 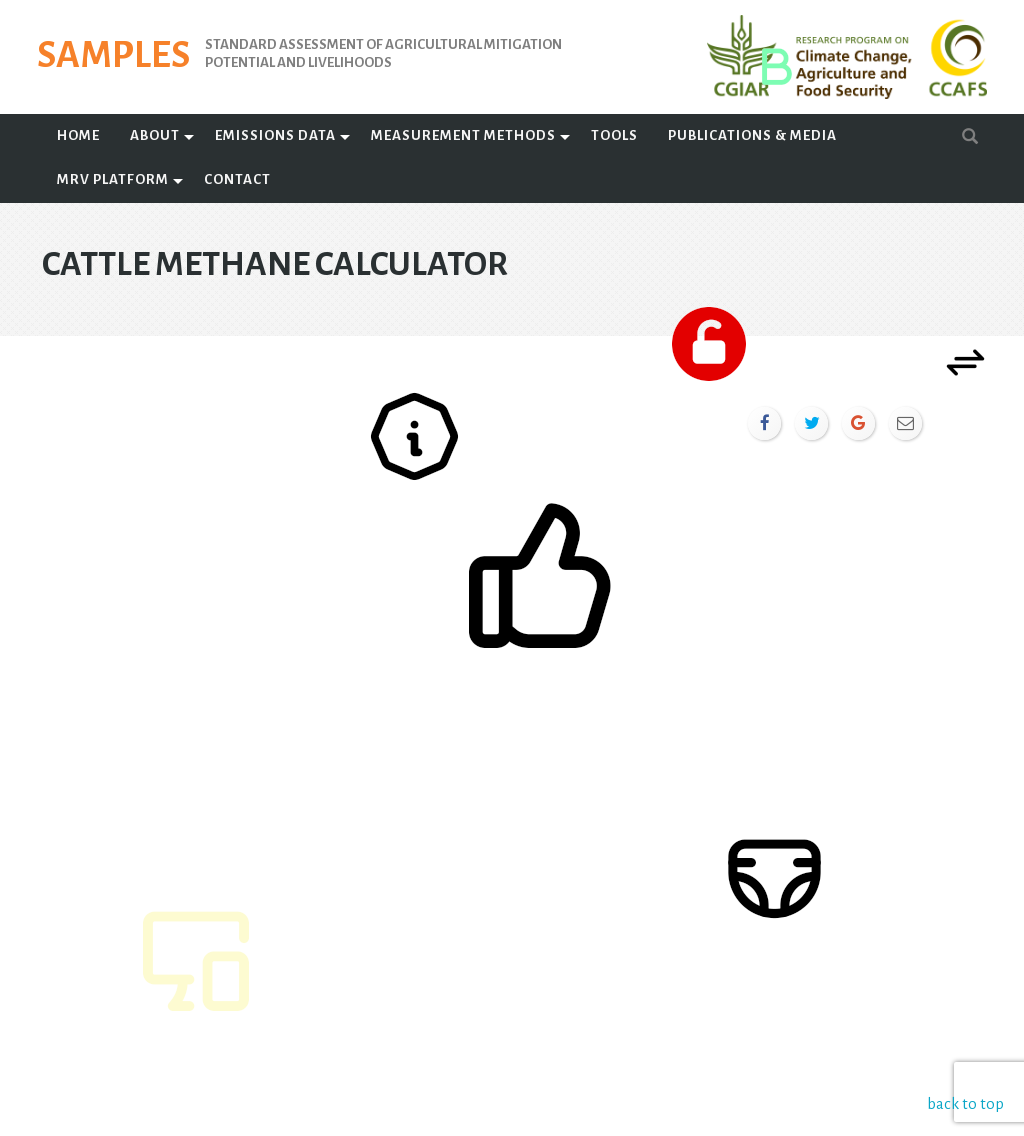 What do you see at coordinates (196, 958) in the screenshot?
I see `view connected devices` at bounding box center [196, 958].